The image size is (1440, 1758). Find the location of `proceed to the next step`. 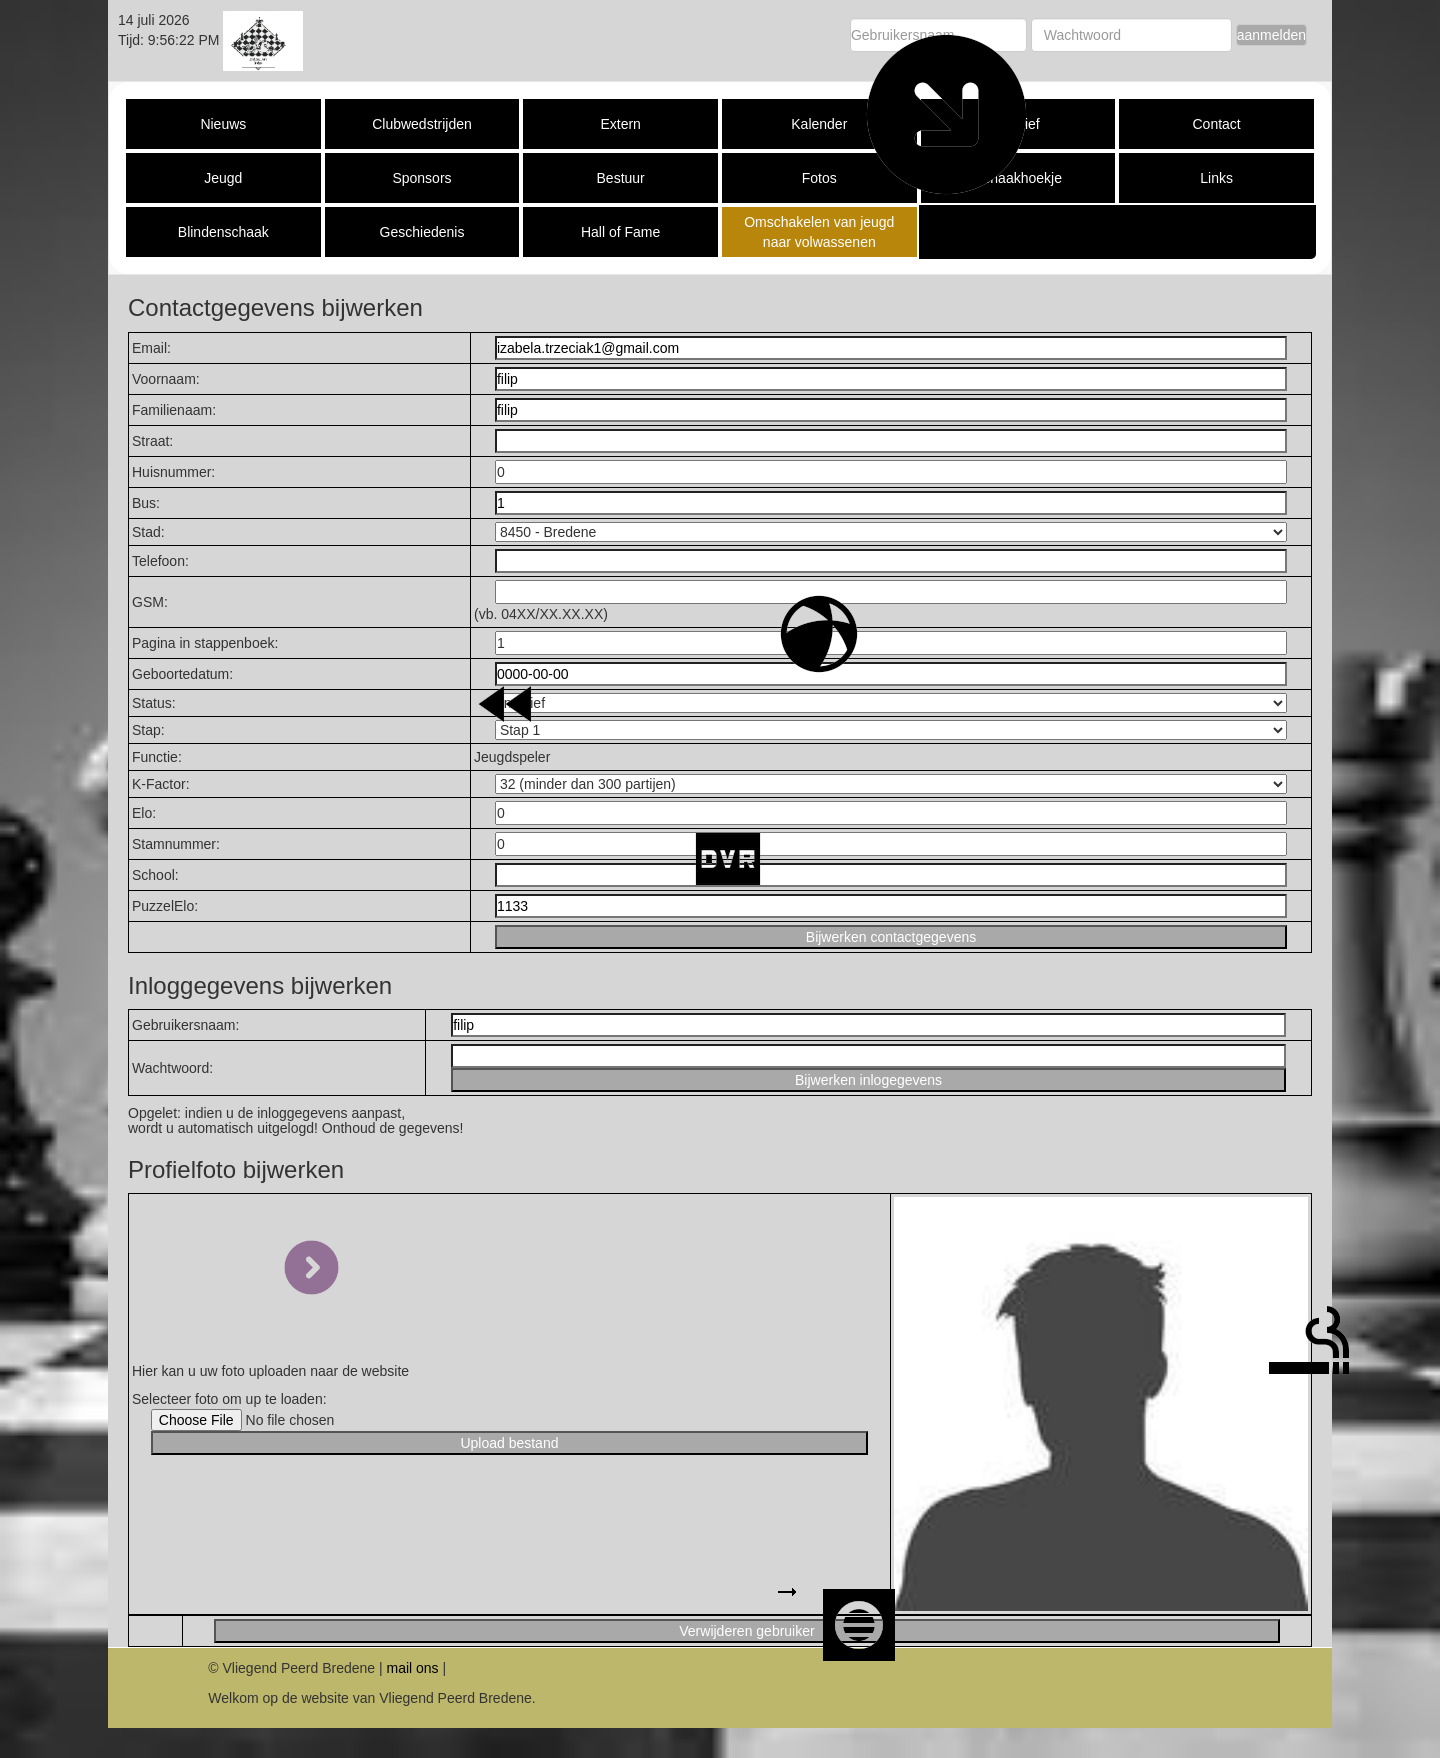

proceed to the next step is located at coordinates (787, 1592).